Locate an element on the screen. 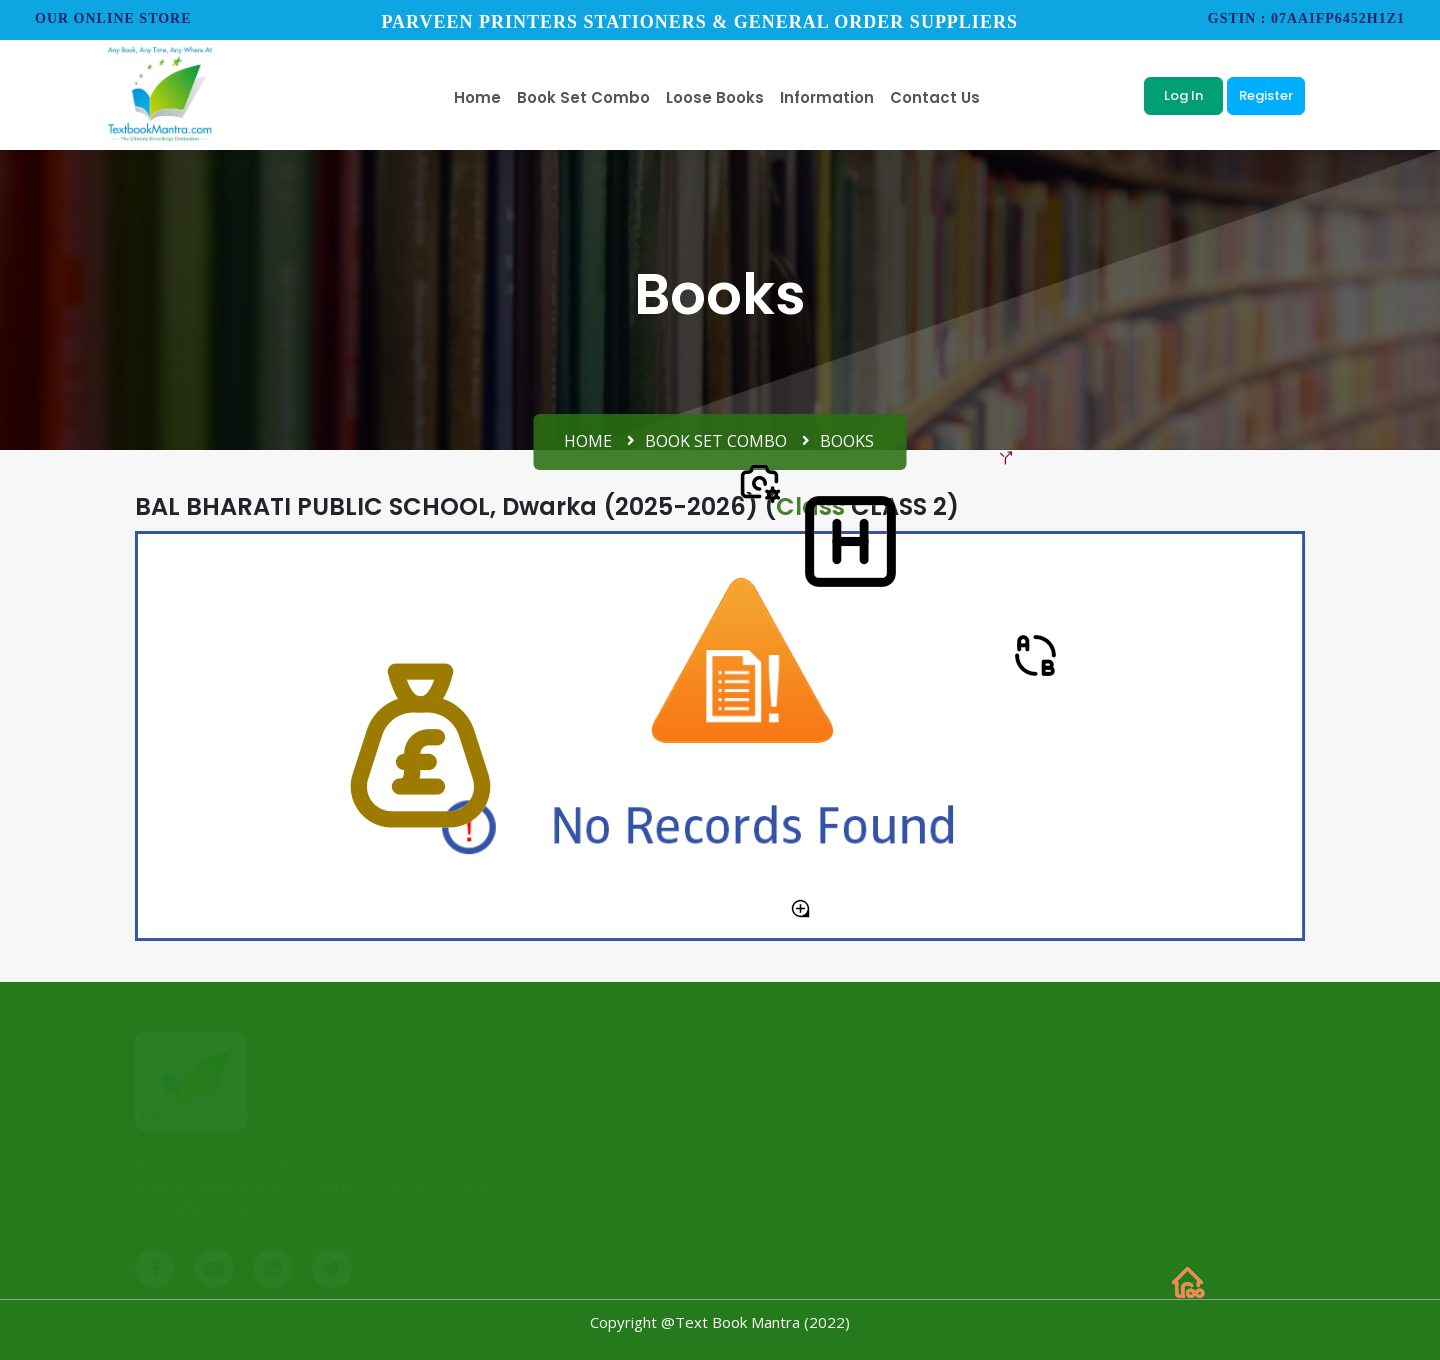 This screenshot has width=1440, height=1360. switch between option A and option B is located at coordinates (1035, 655).